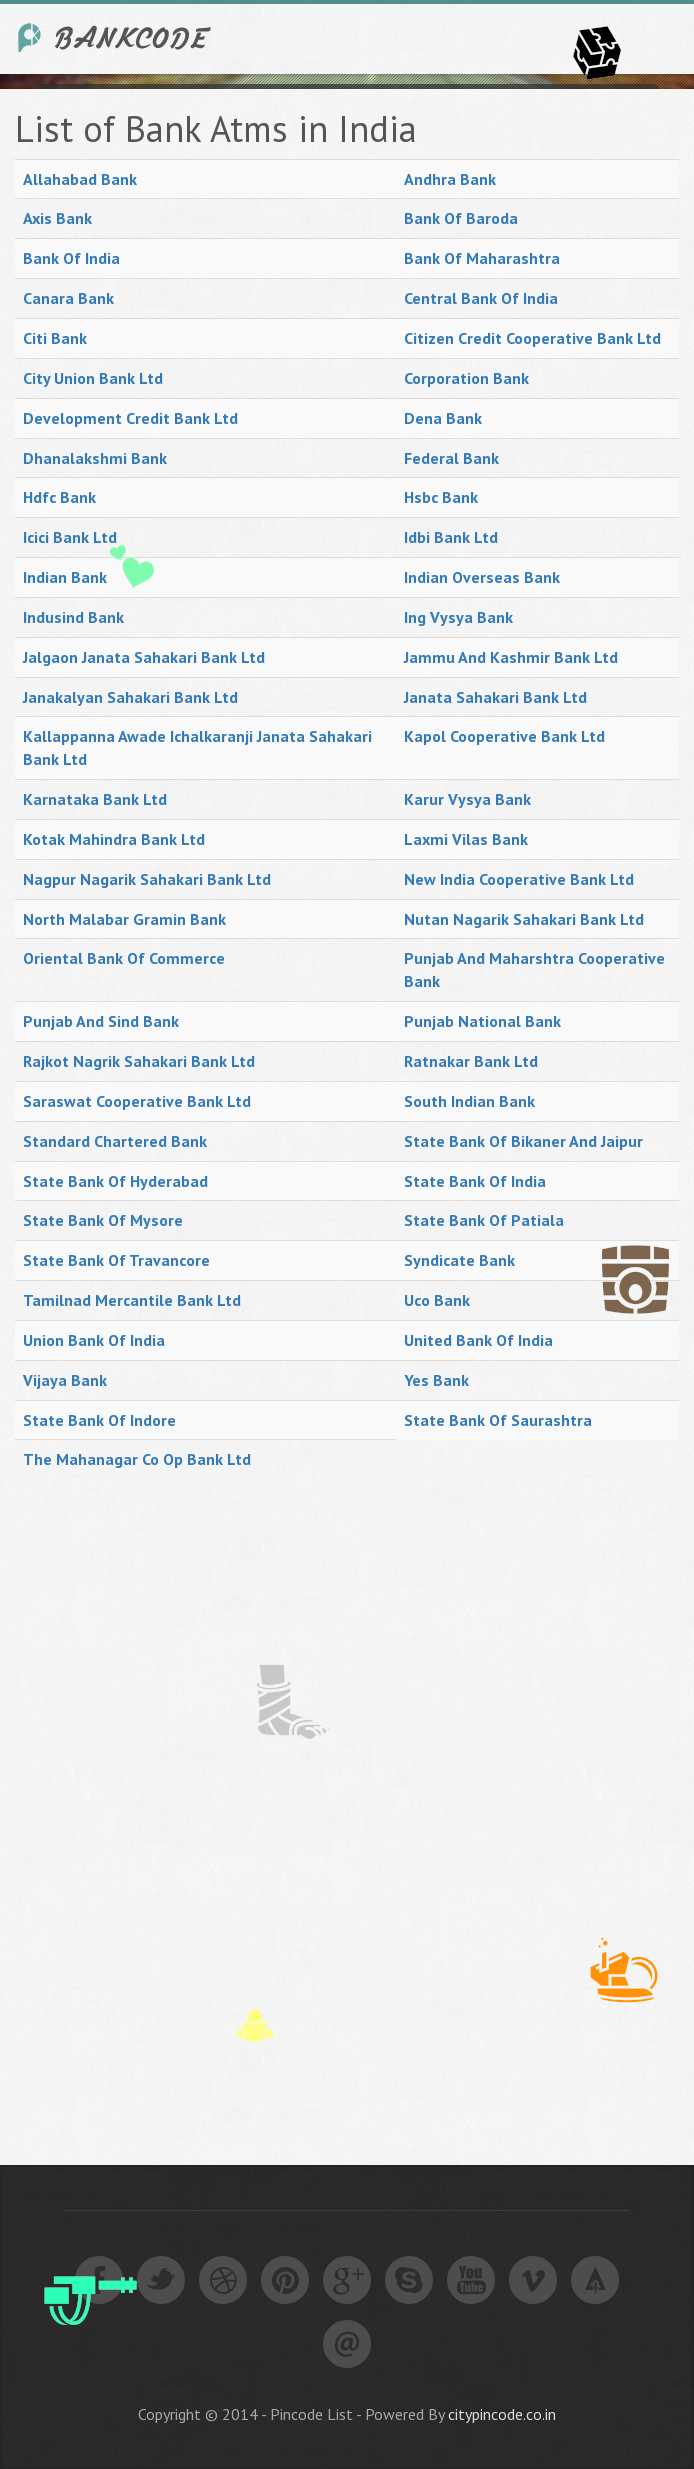  Describe the element at coordinates (132, 567) in the screenshot. I see `indicates a charm or affection bonus in gameplay` at that location.